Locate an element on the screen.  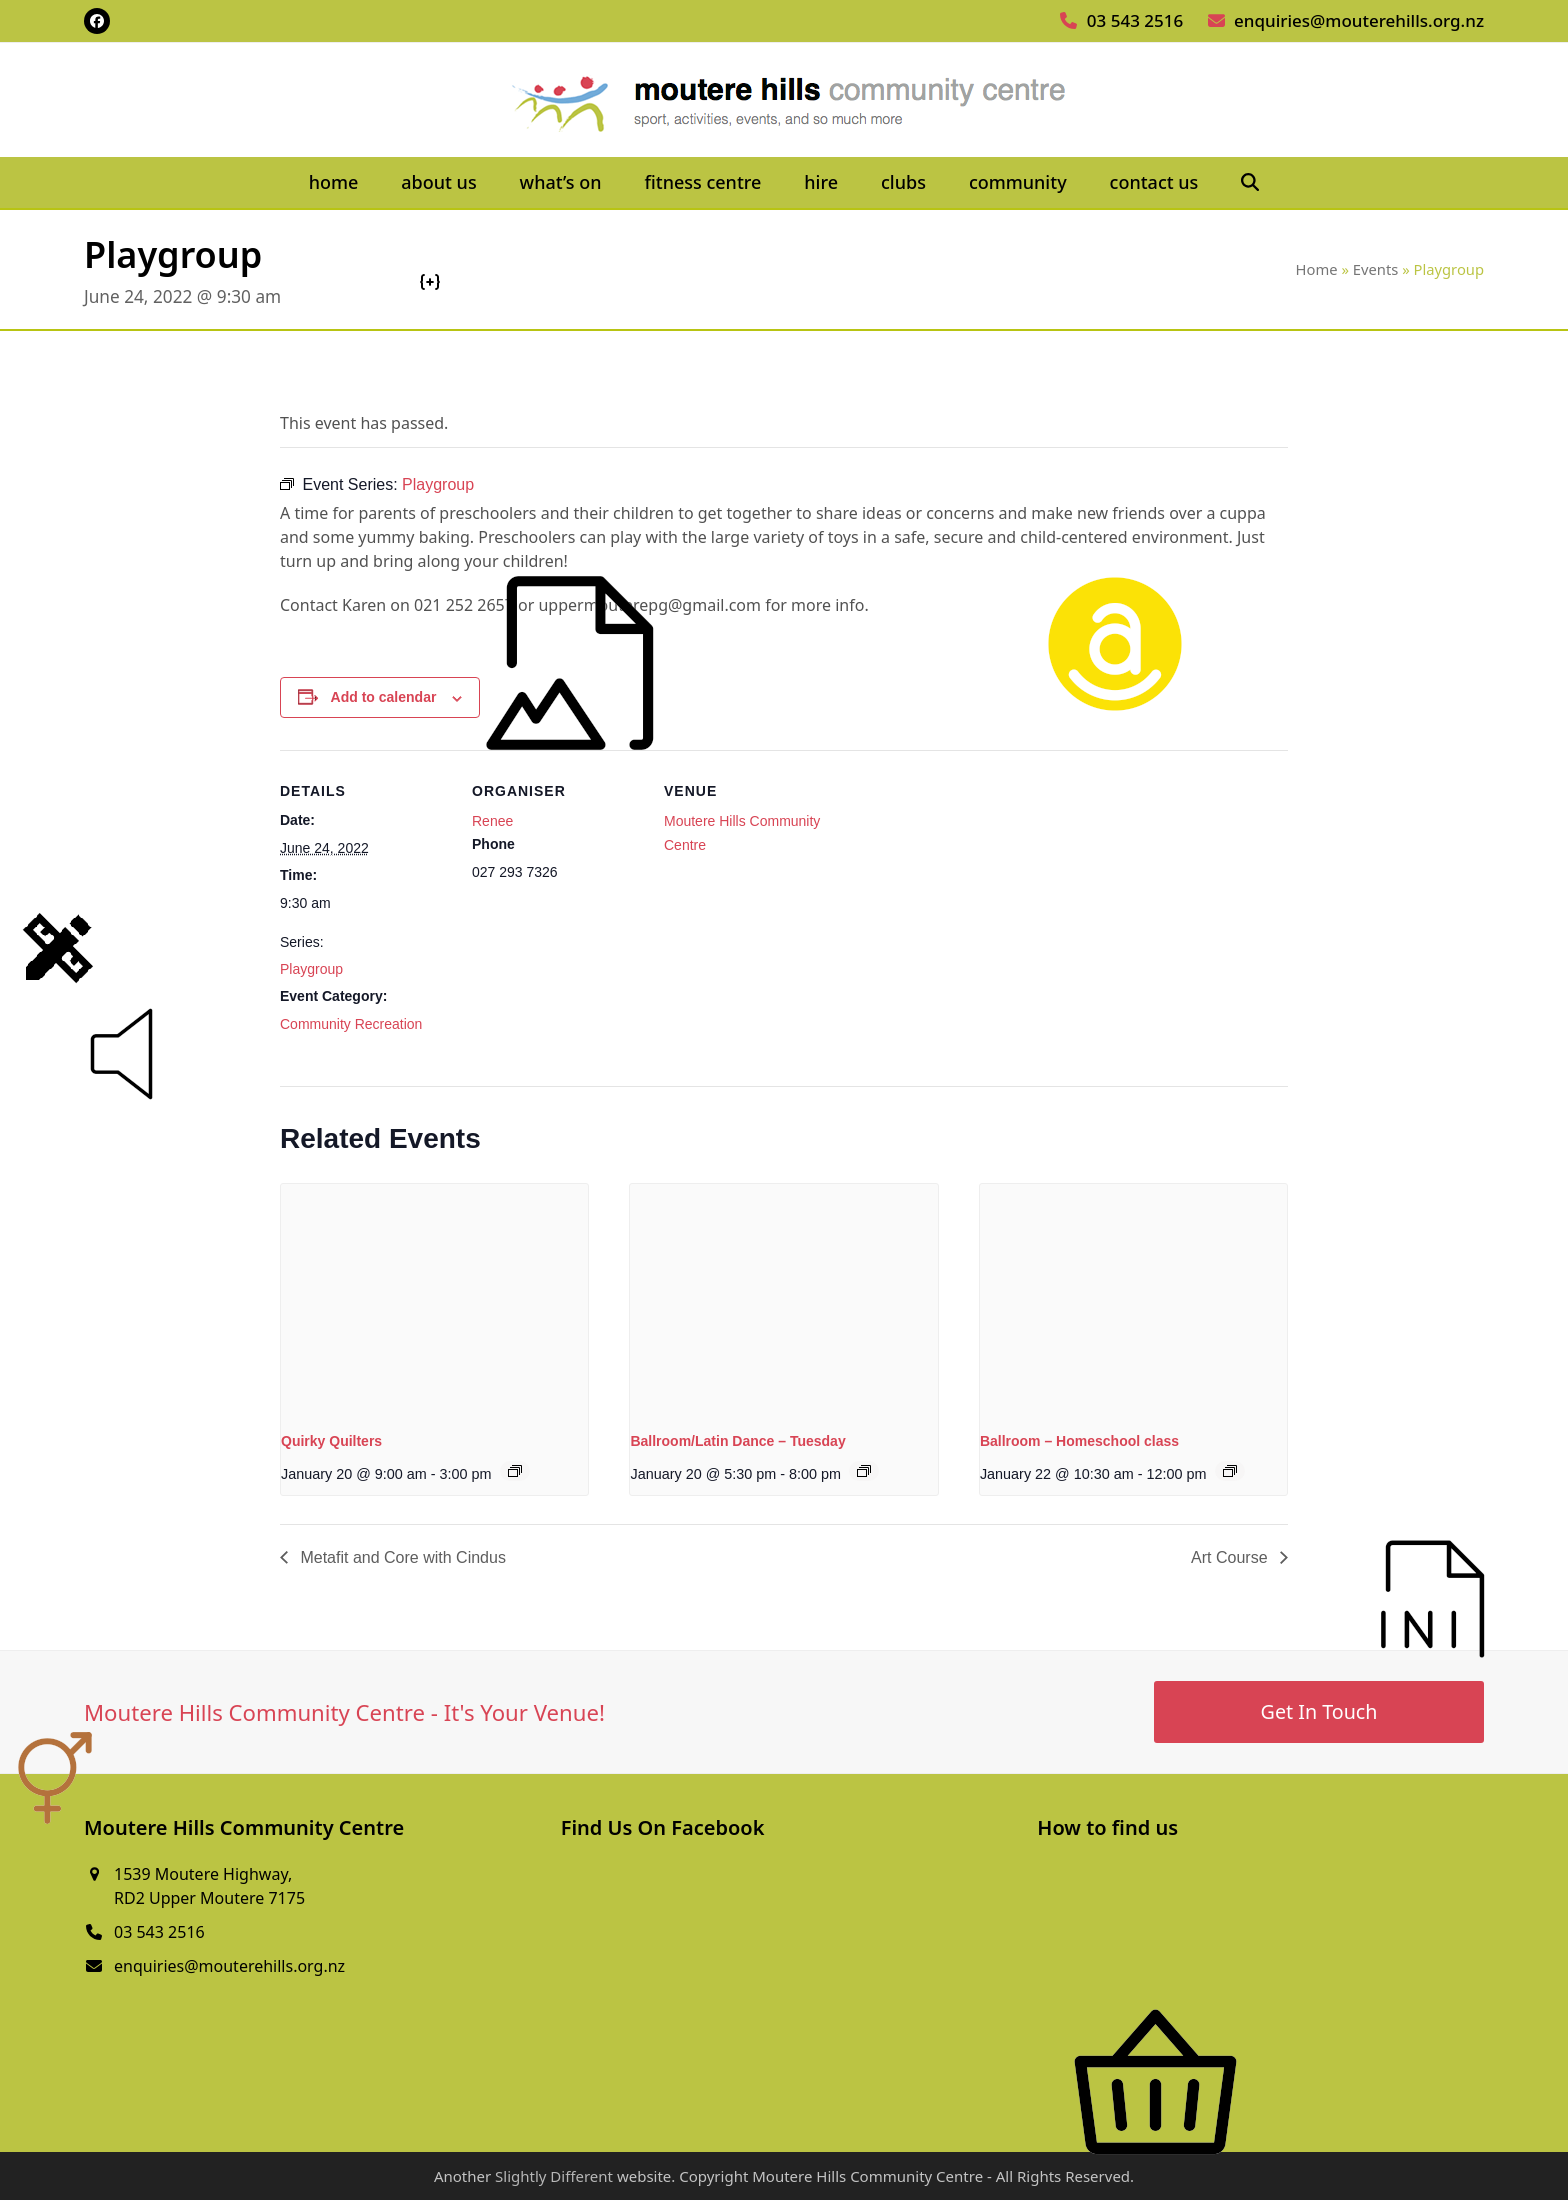
view shopping basket is located at coordinates (1155, 2090).